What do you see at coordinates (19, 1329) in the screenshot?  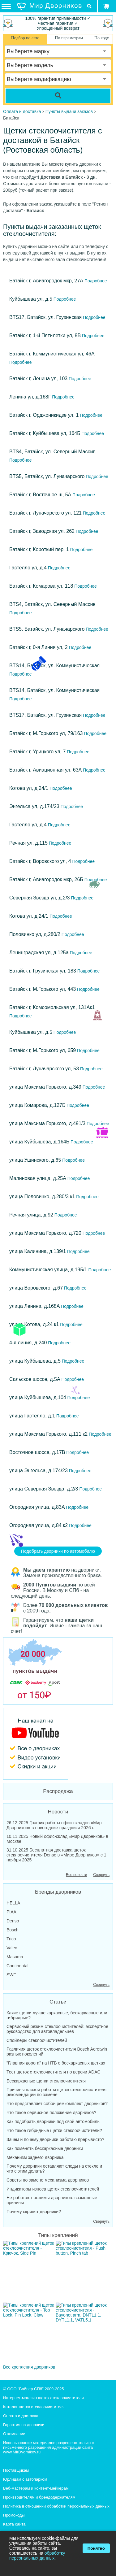 I see `view 3D model or object` at bounding box center [19, 1329].